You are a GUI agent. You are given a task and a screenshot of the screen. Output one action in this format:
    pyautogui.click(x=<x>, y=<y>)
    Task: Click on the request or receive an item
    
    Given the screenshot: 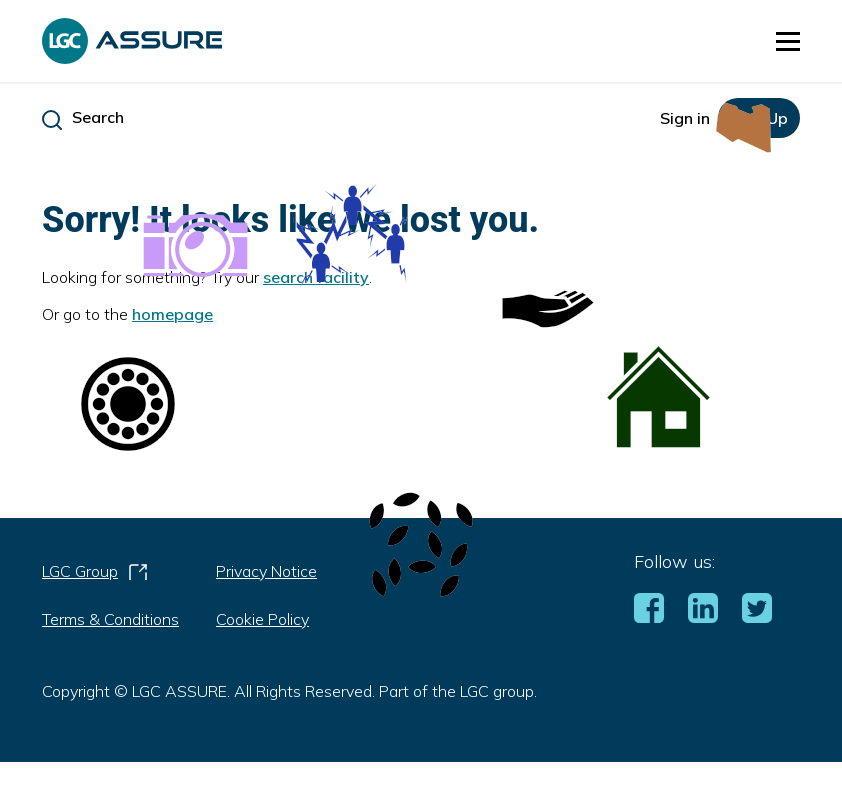 What is the action you would take?
    pyautogui.click(x=548, y=309)
    